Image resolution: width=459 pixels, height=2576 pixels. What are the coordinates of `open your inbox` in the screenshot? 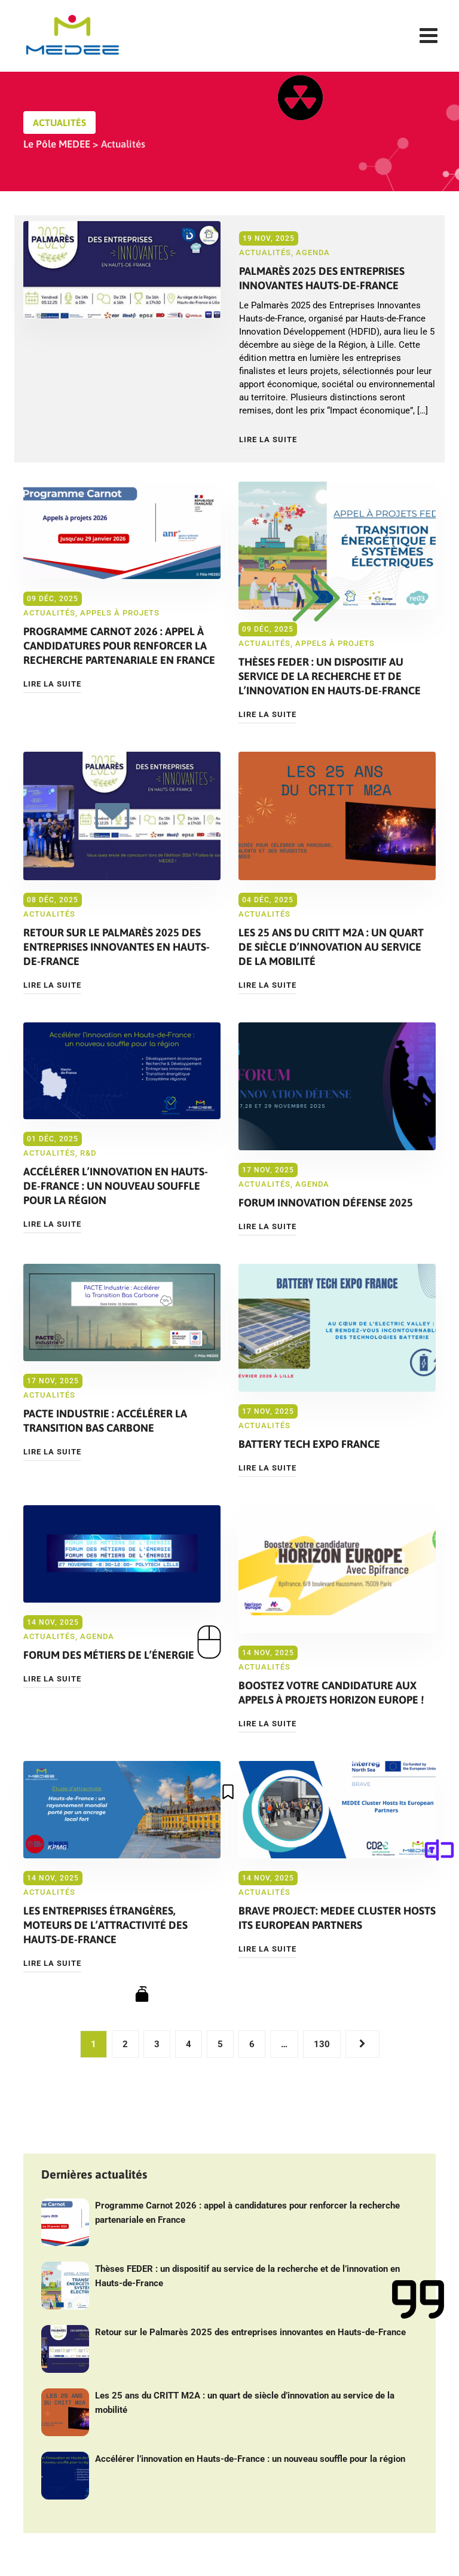 It's located at (112, 816).